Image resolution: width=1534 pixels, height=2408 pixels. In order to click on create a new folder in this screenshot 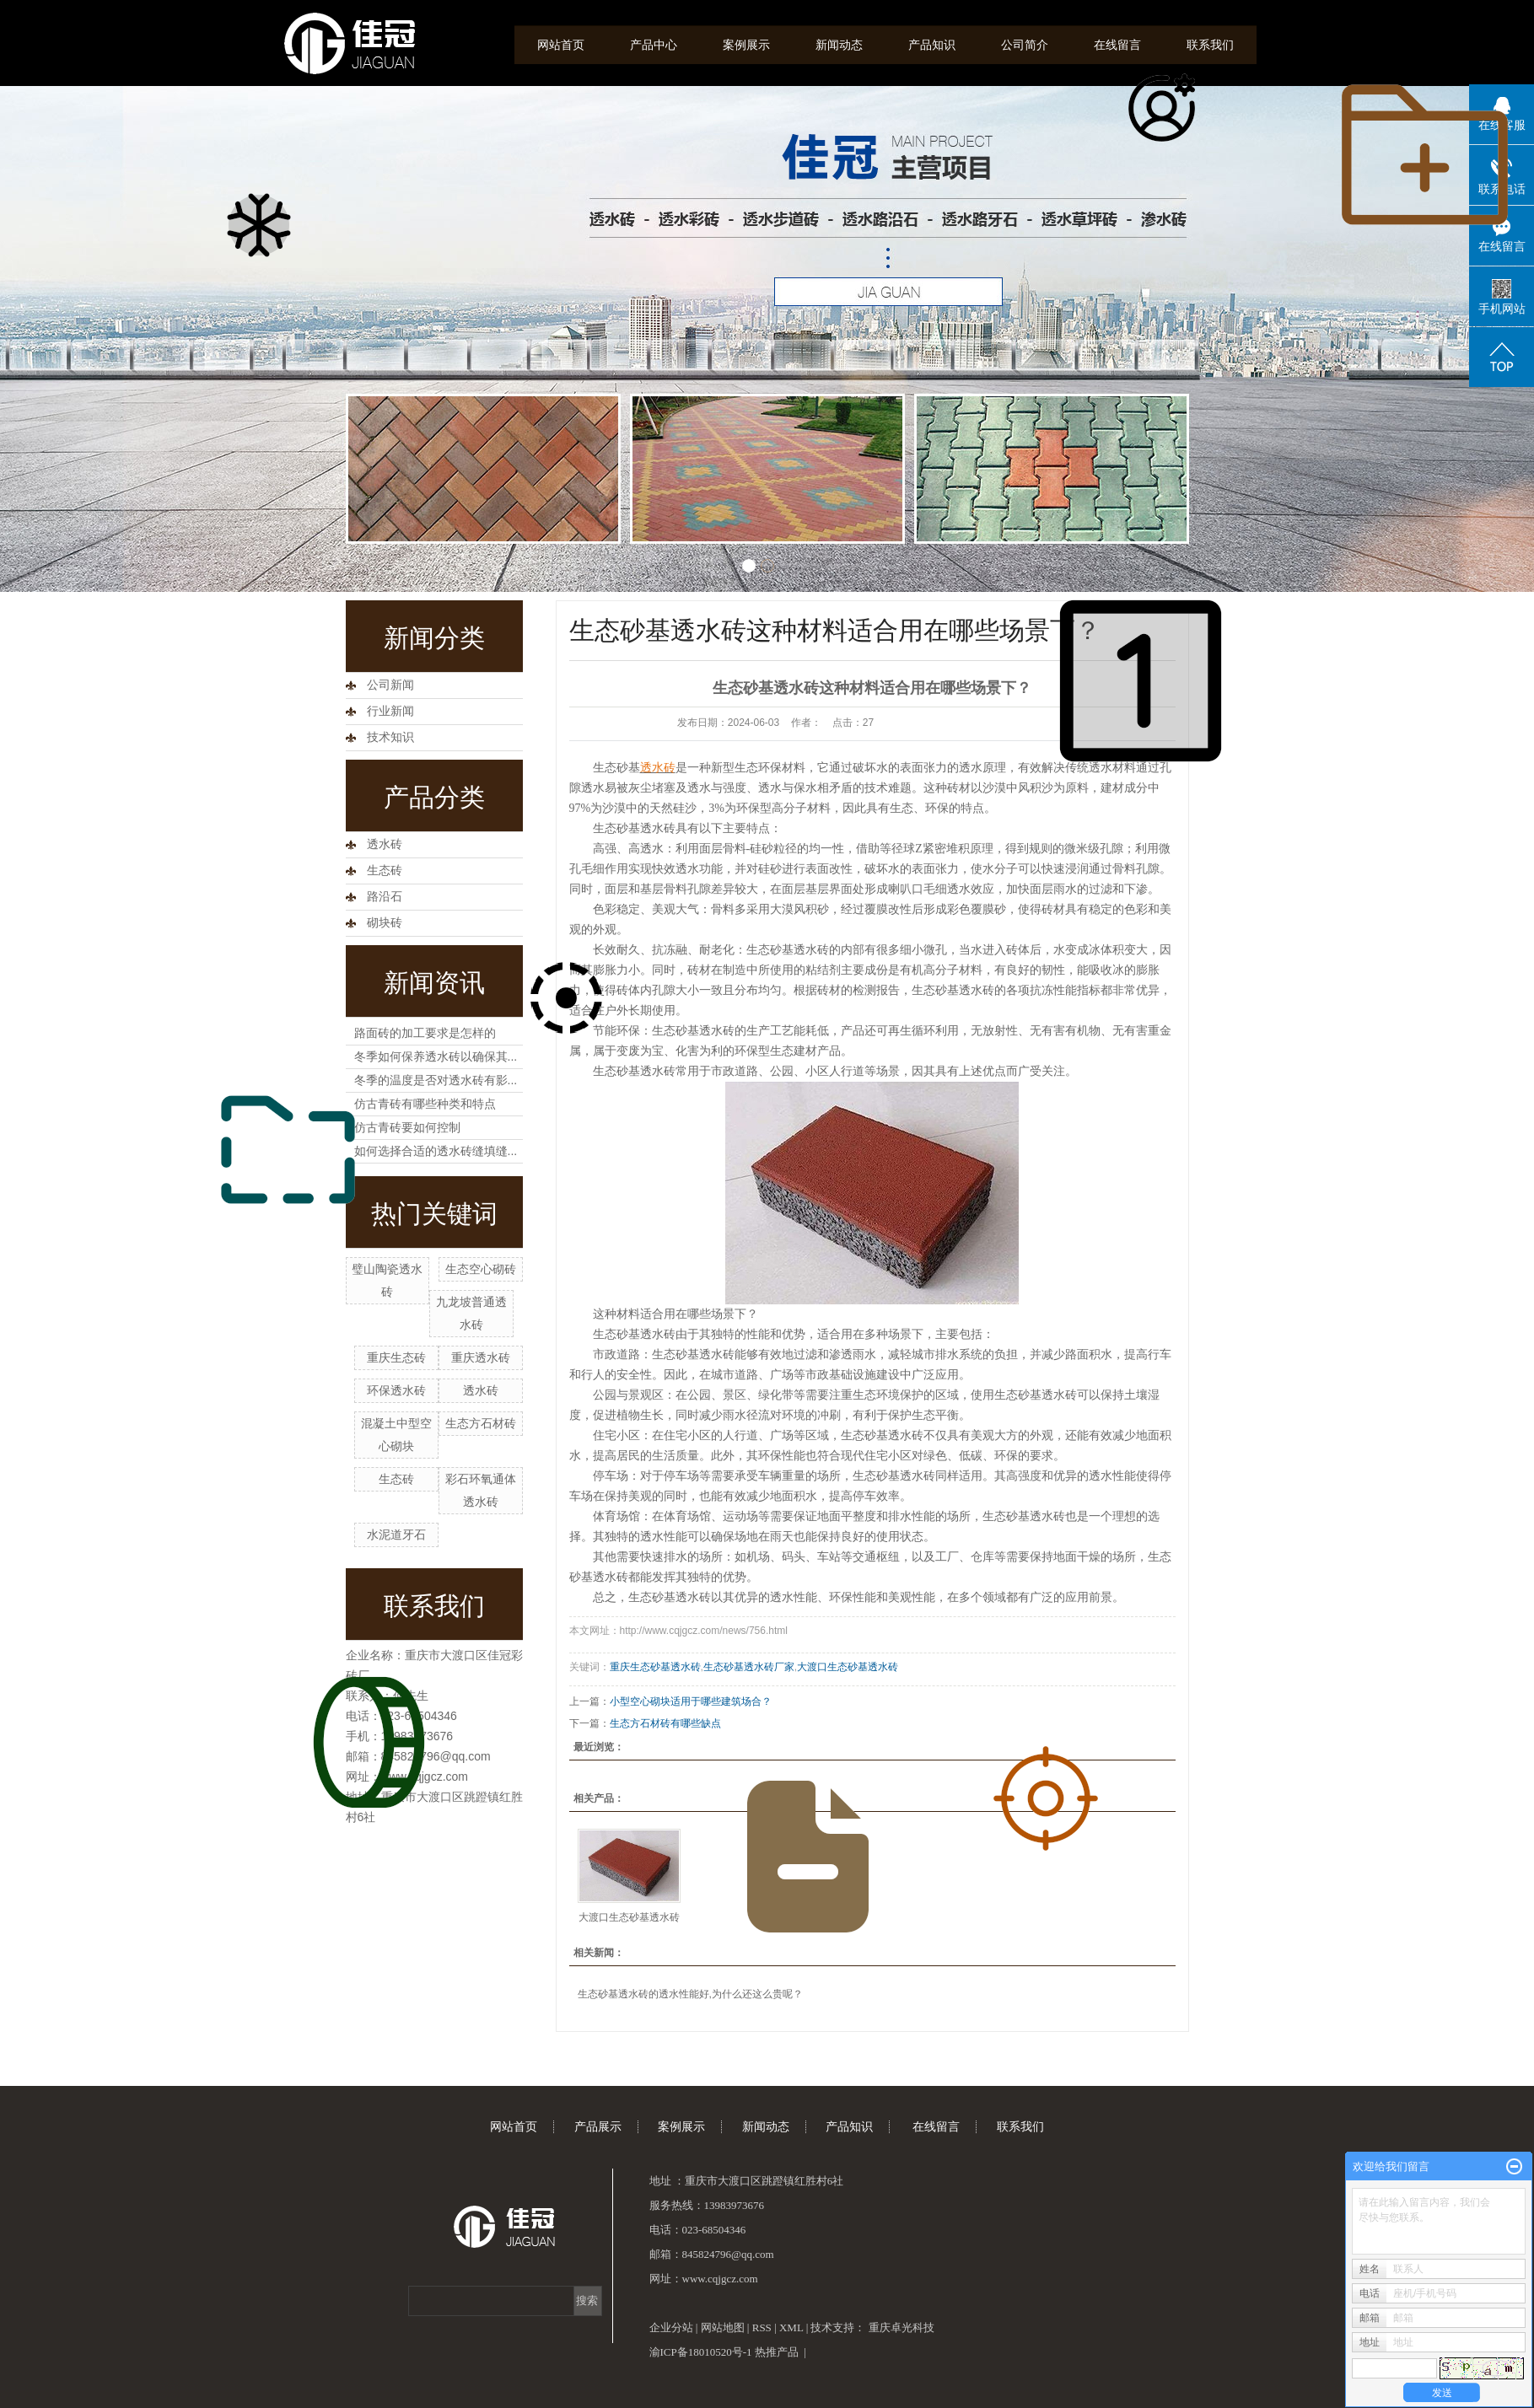, I will do `click(1424, 154)`.